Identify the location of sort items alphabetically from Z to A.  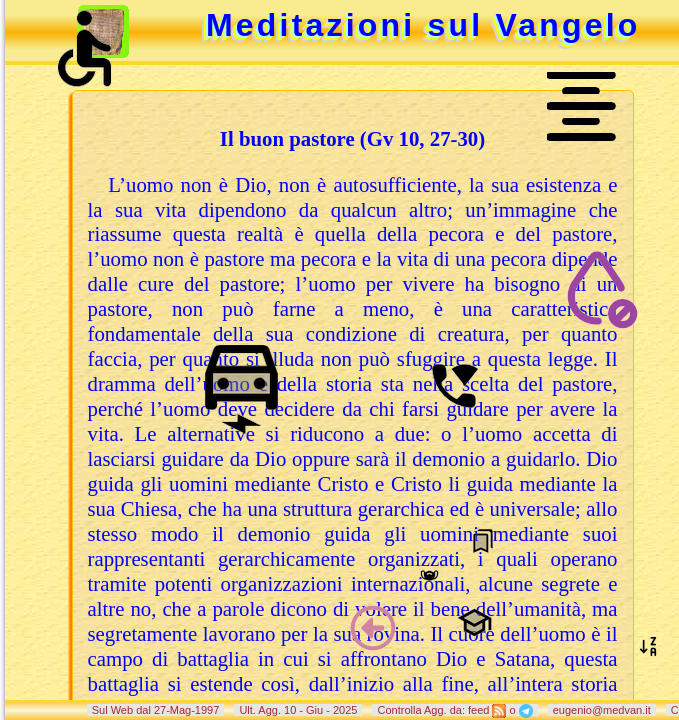
(648, 646).